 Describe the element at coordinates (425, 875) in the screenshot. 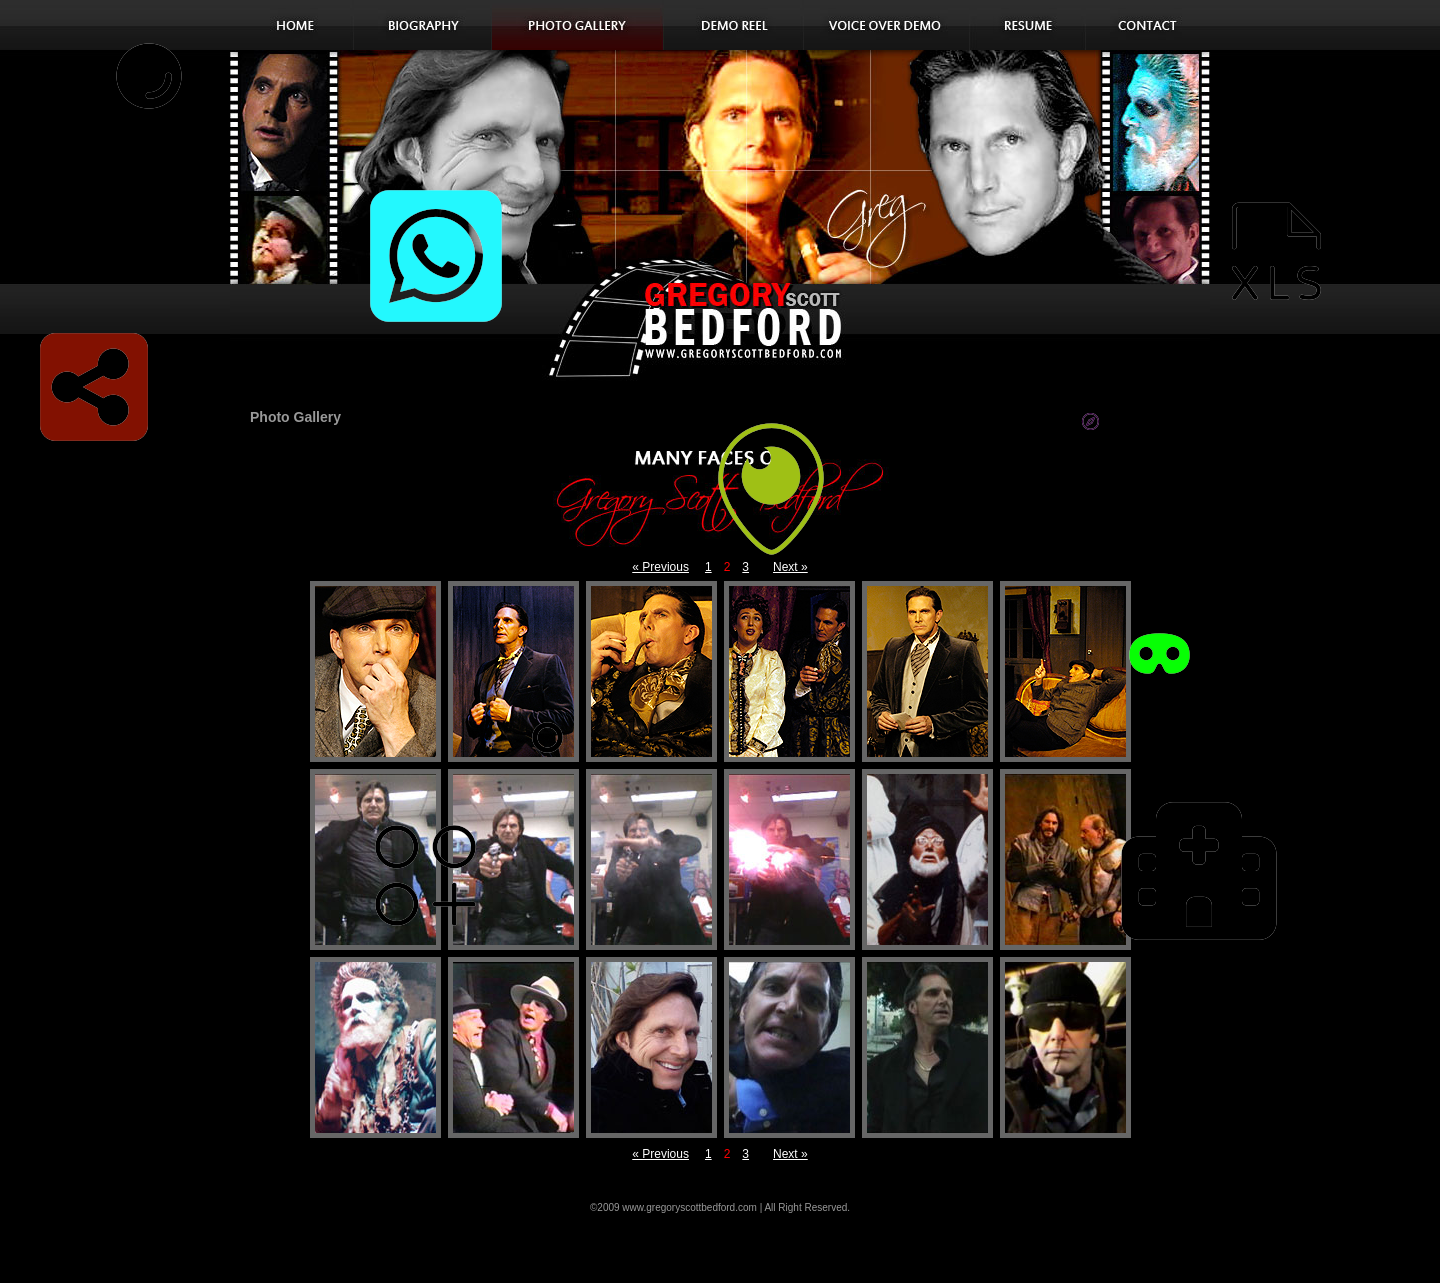

I see `add a new item to a collection` at that location.